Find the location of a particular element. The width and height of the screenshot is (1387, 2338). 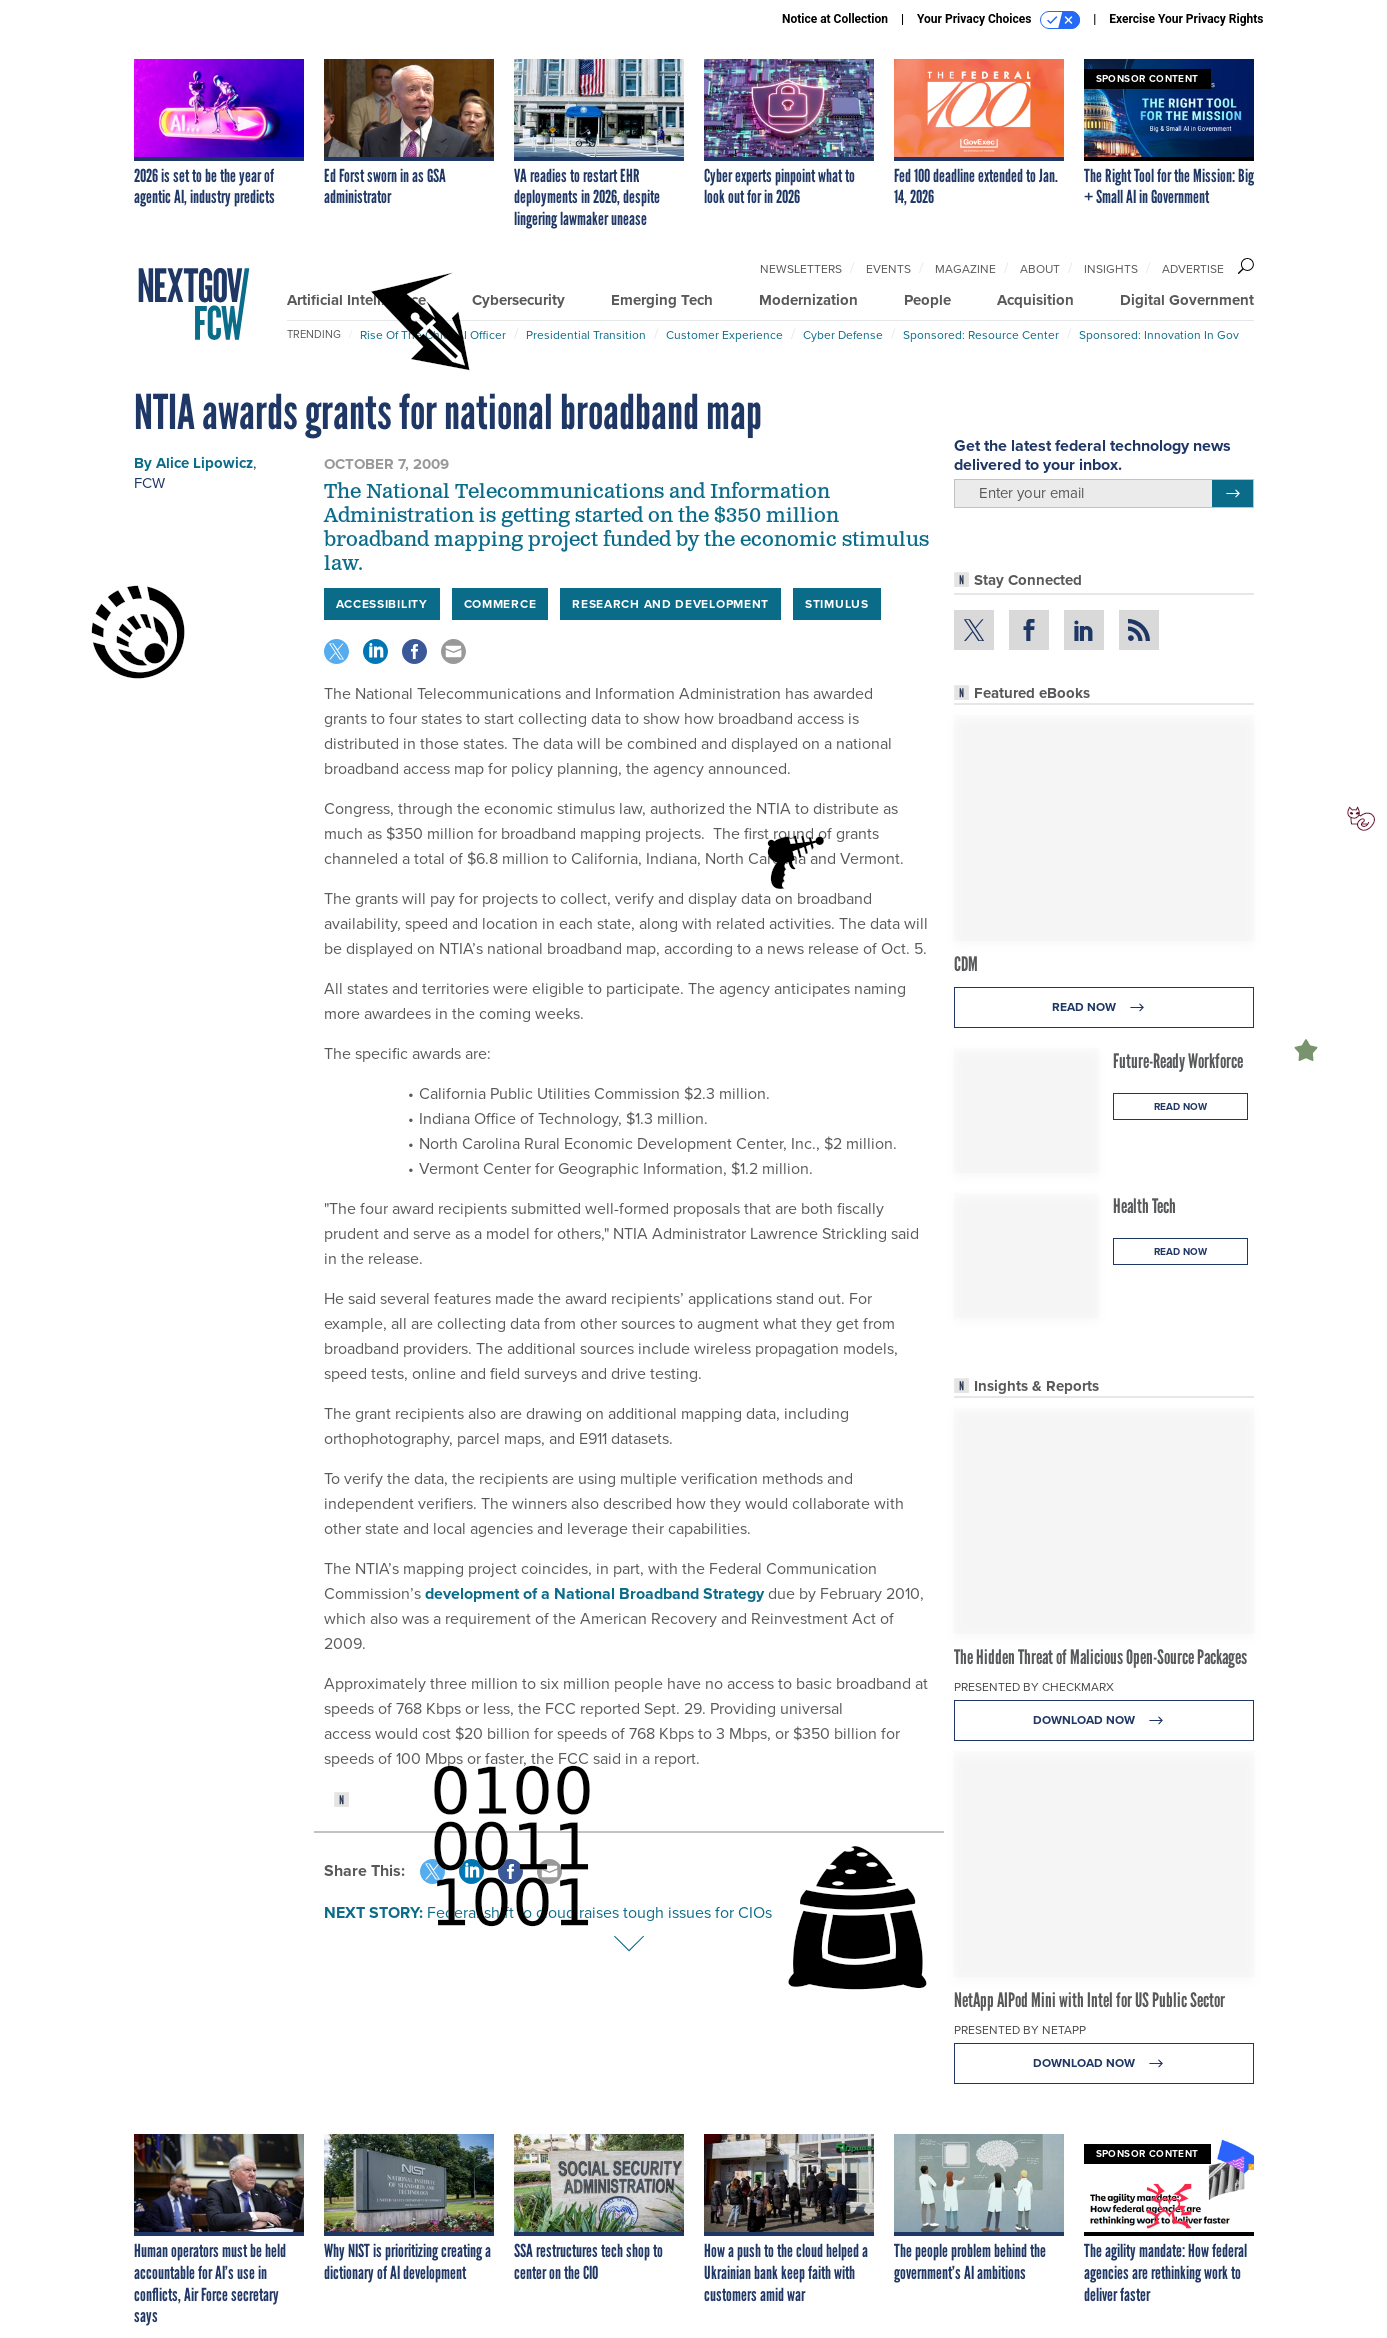

select ray gun weapon in game is located at coordinates (795, 860).